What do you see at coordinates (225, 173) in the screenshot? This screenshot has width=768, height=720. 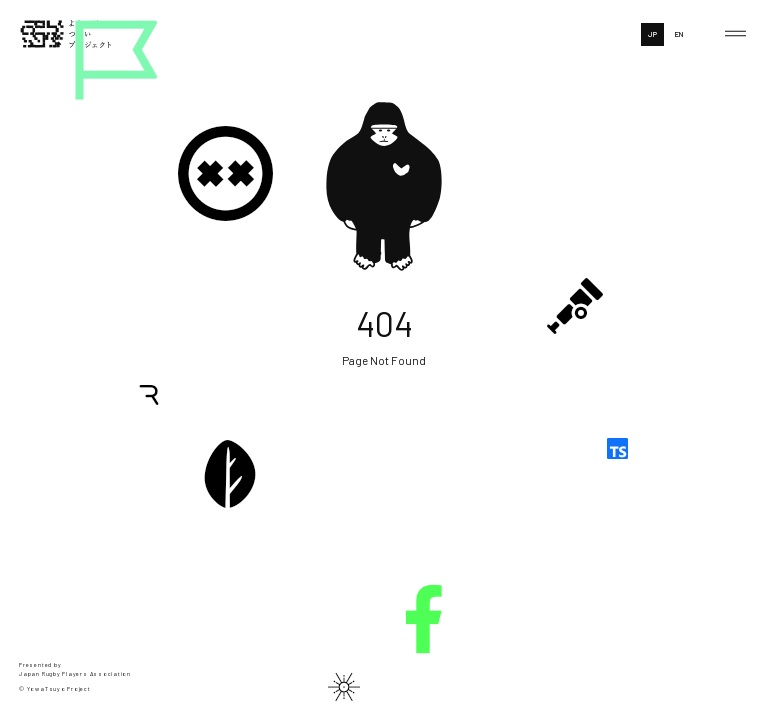 I see `facepunch studios logo` at bounding box center [225, 173].